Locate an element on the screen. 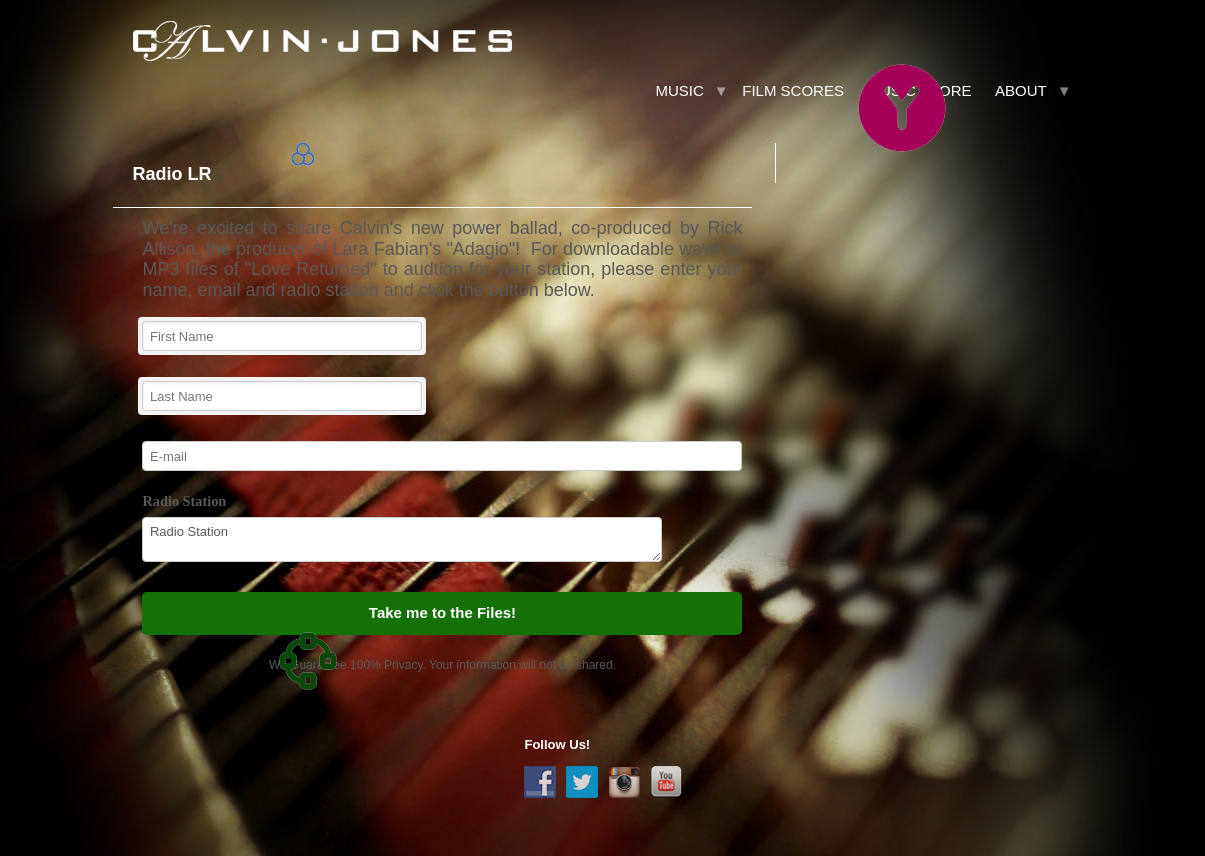 The height and width of the screenshot is (856, 1205). apply filters to refine results is located at coordinates (303, 154).